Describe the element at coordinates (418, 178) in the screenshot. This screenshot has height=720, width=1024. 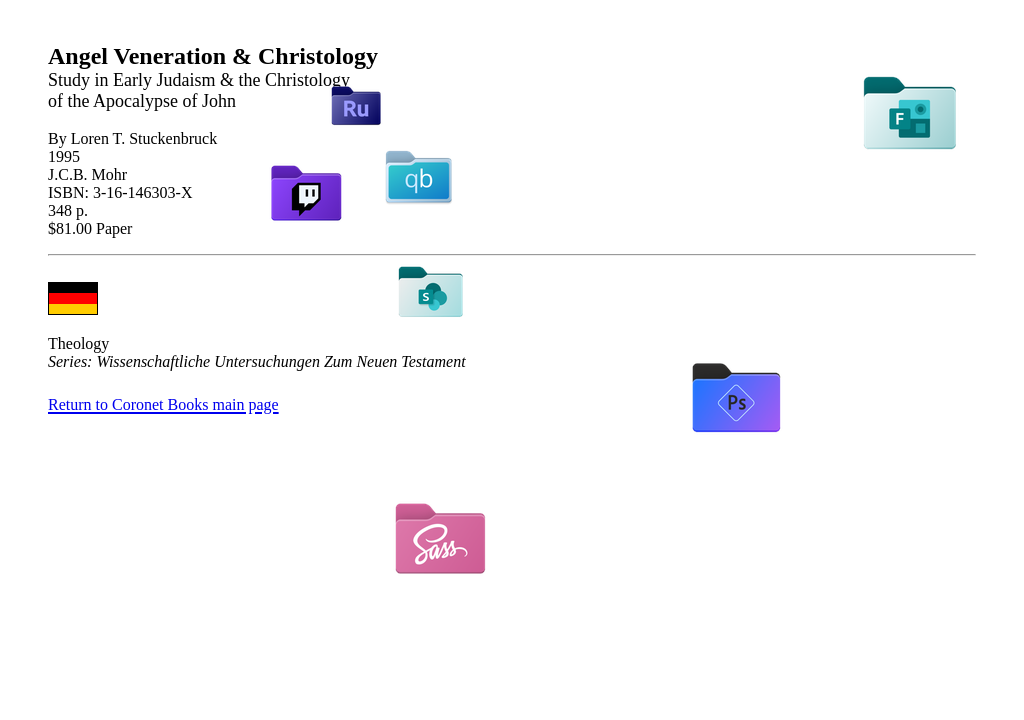
I see `open qbittorrent downloads folder` at that location.